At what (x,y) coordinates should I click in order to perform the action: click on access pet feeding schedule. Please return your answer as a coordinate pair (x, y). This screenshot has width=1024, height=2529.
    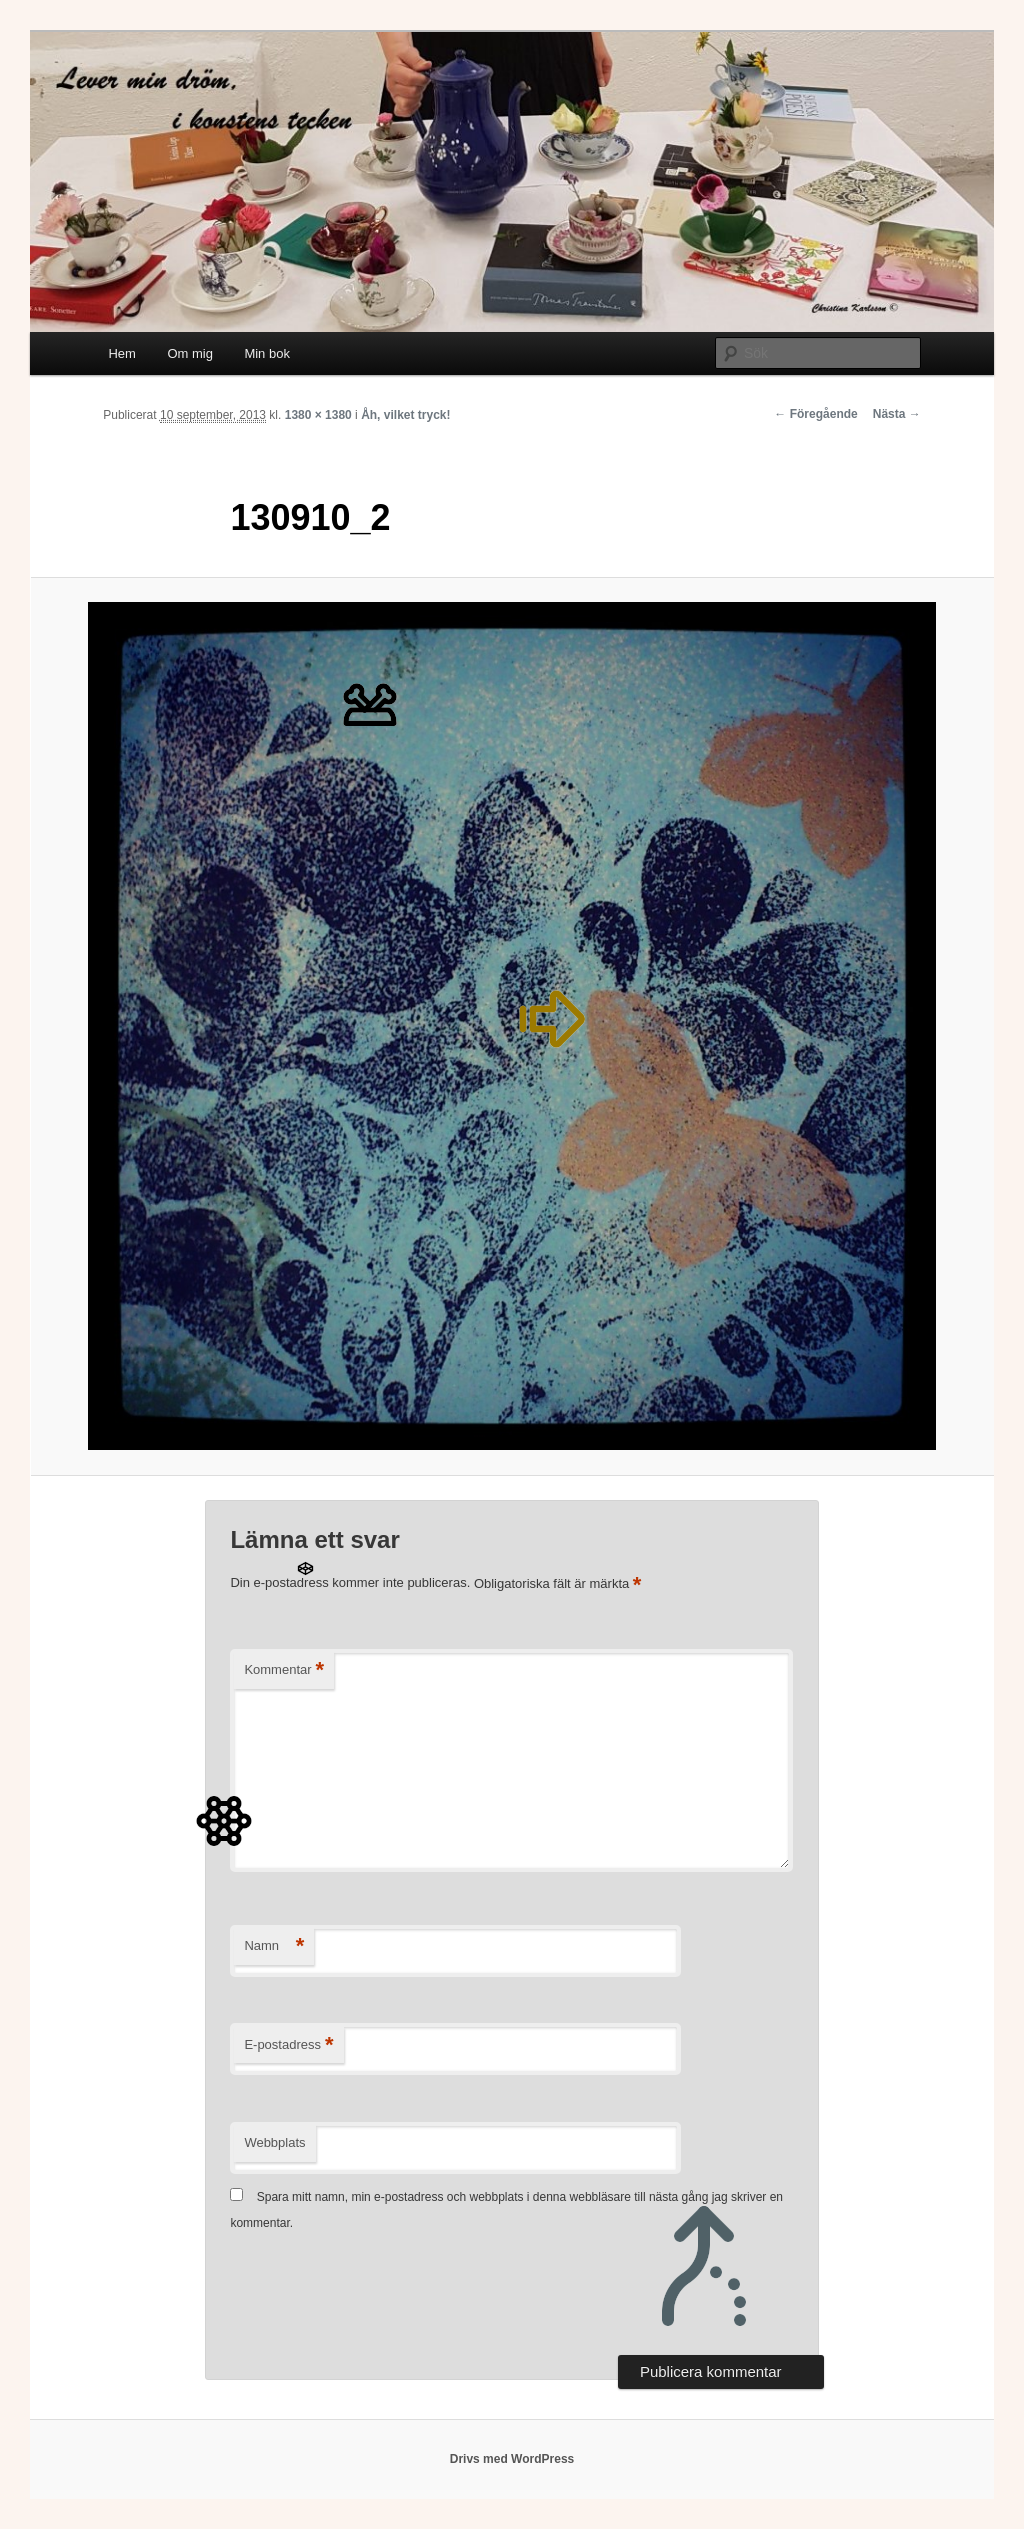
    Looking at the image, I should click on (370, 702).